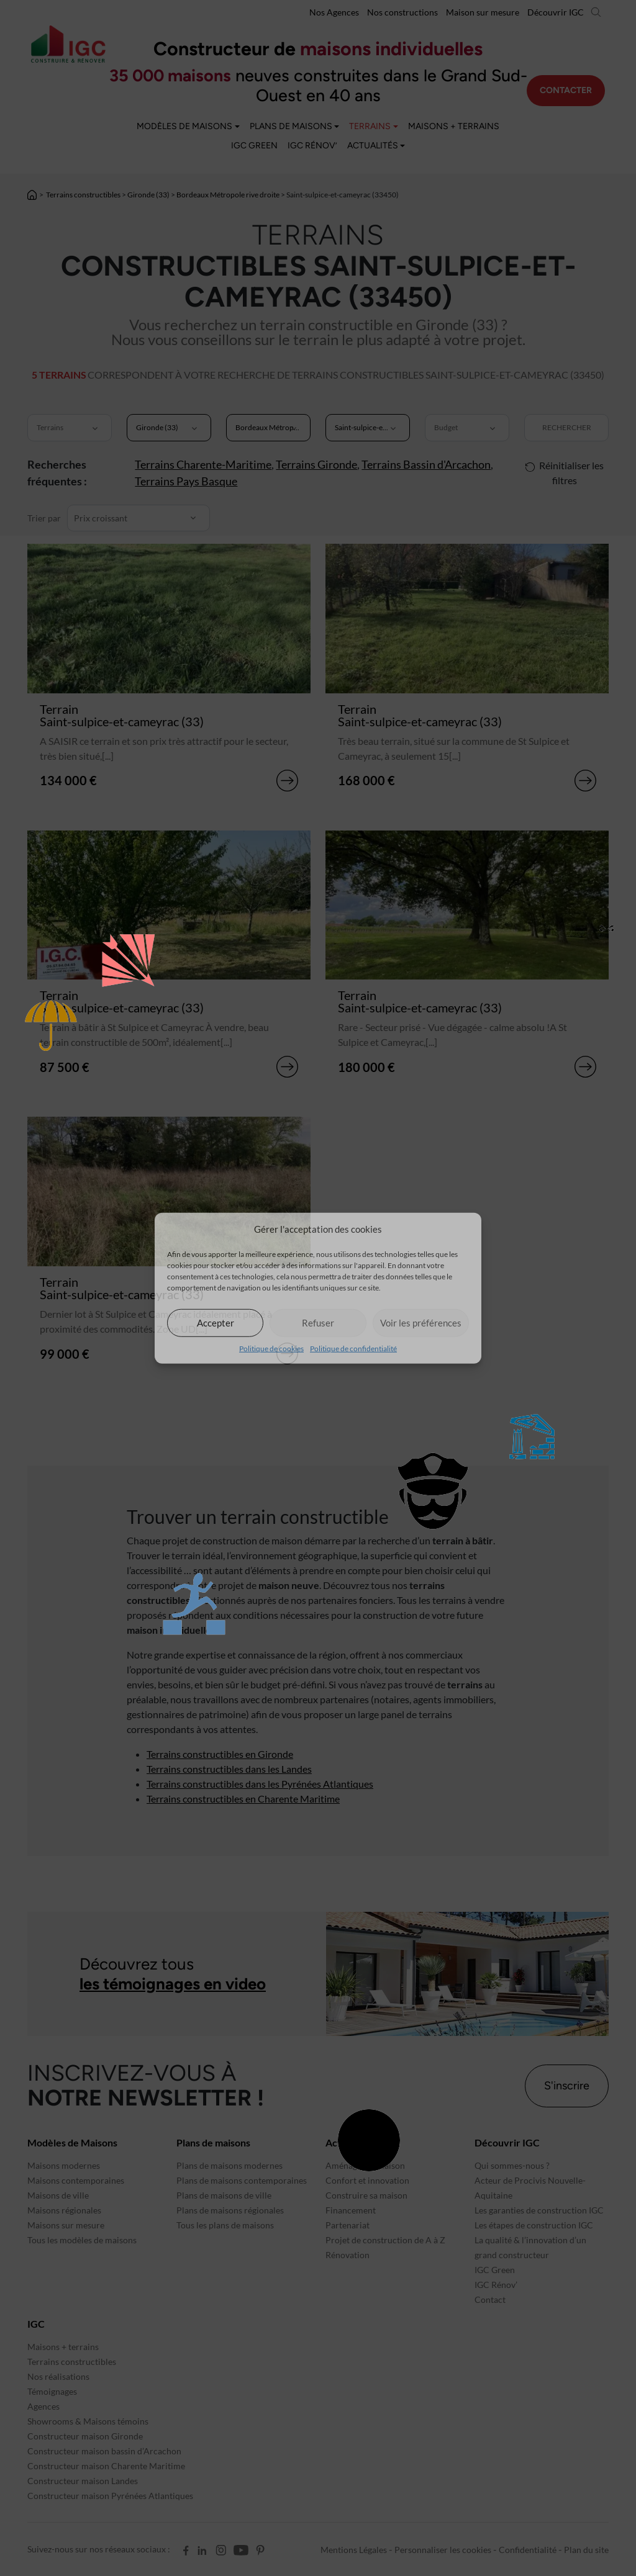  Describe the element at coordinates (128, 960) in the screenshot. I see `activate piercing or armor-penetrating attack` at that location.